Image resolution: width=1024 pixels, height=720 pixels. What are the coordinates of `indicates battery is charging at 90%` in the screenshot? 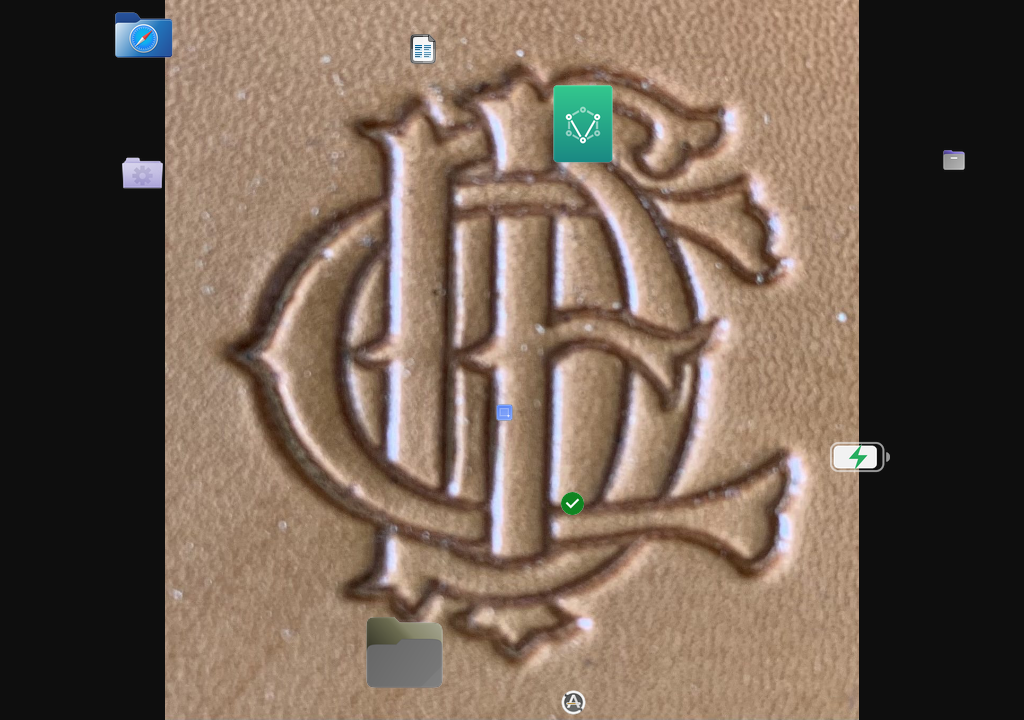 It's located at (860, 457).